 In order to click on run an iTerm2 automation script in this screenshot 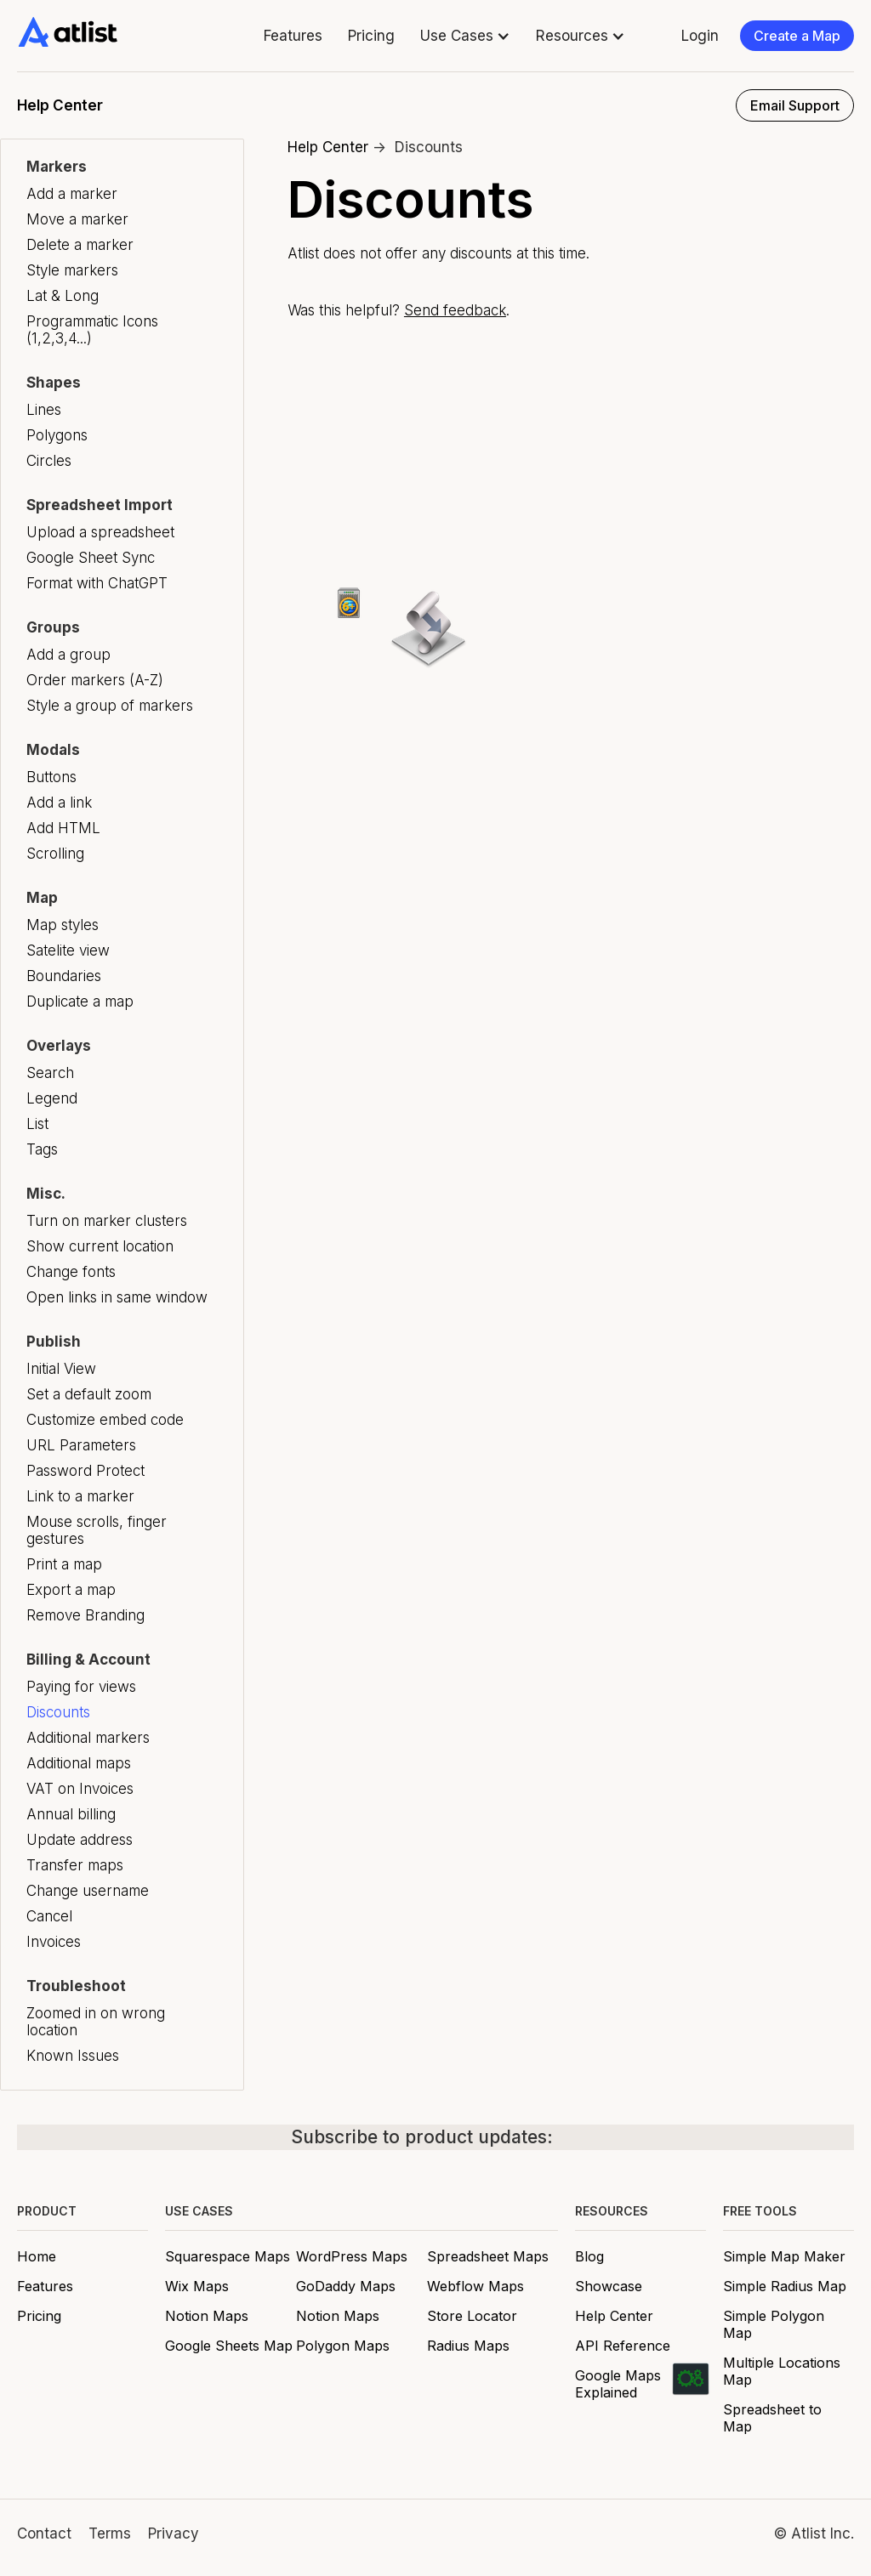, I will do `click(691, 2379)`.